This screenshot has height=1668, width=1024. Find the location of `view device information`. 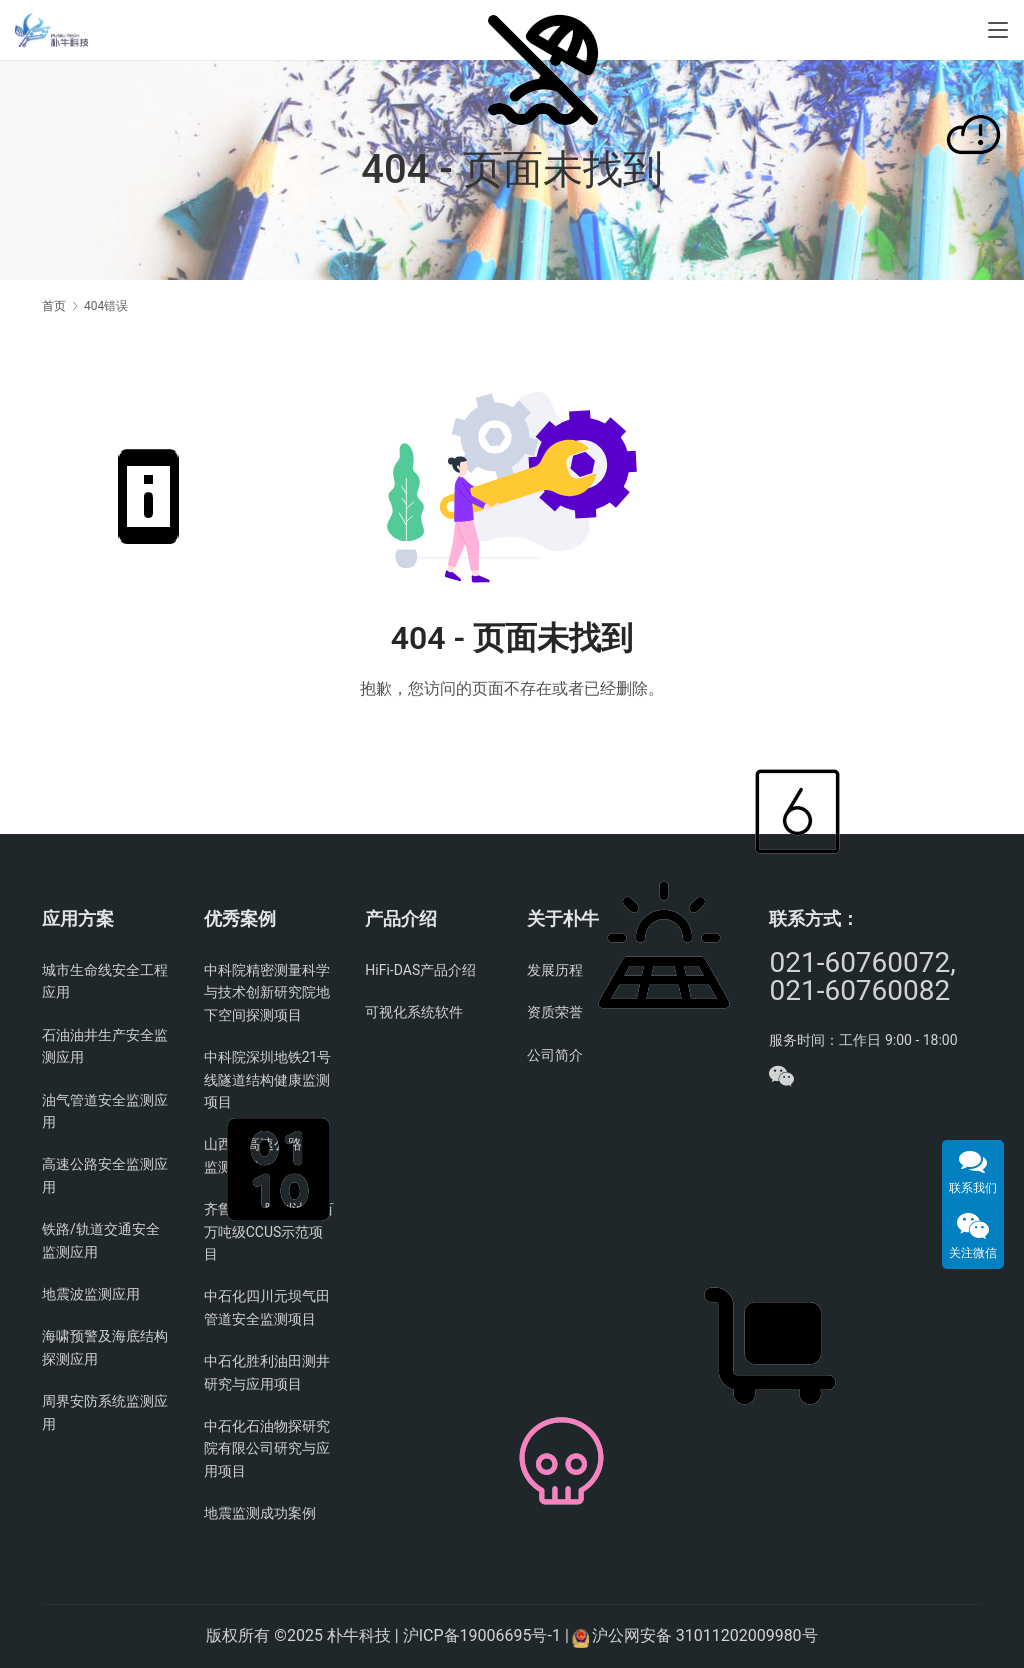

view device information is located at coordinates (148, 496).